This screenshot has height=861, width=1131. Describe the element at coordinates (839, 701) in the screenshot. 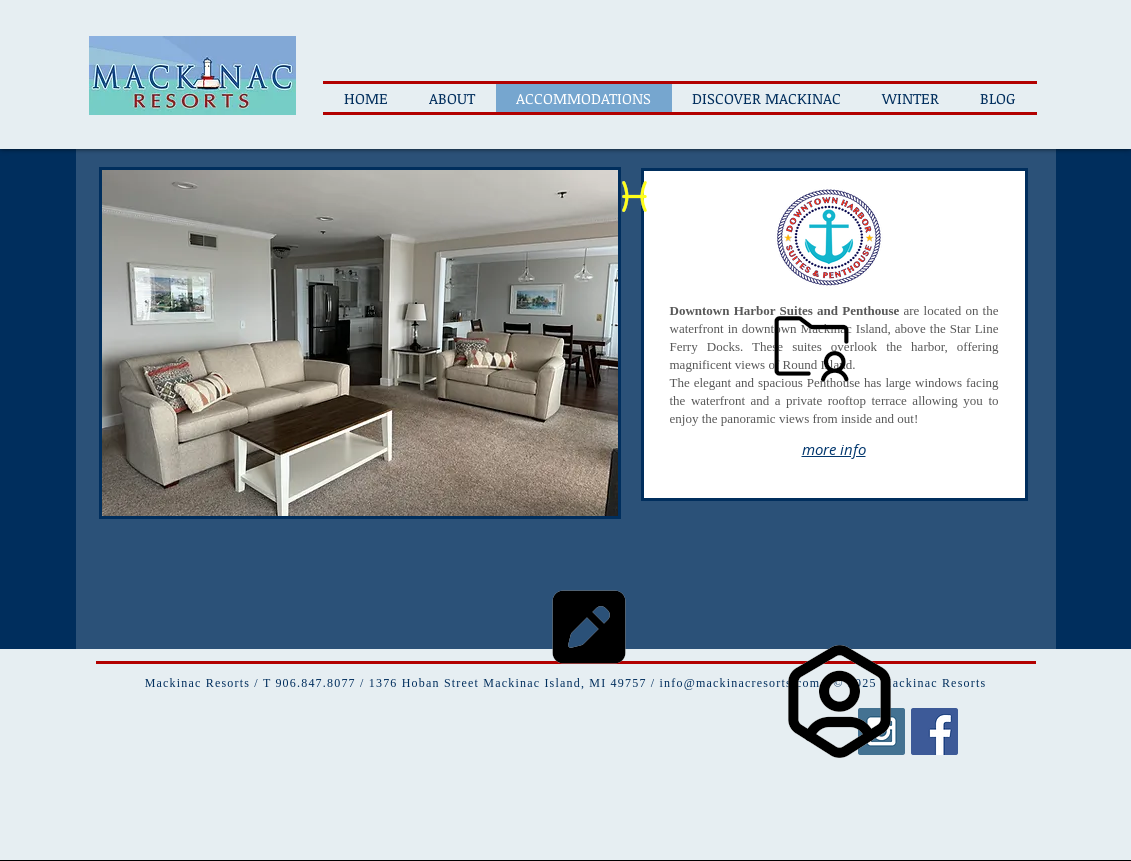

I see `view user profile` at that location.